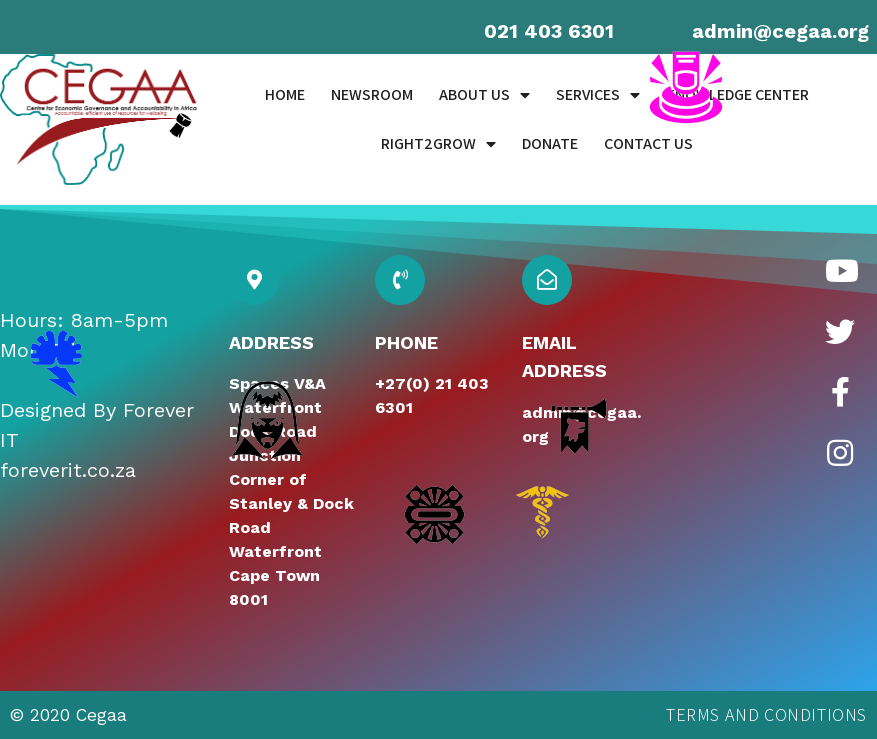  I want to click on announce a new achievement or milestone, so click(579, 426).